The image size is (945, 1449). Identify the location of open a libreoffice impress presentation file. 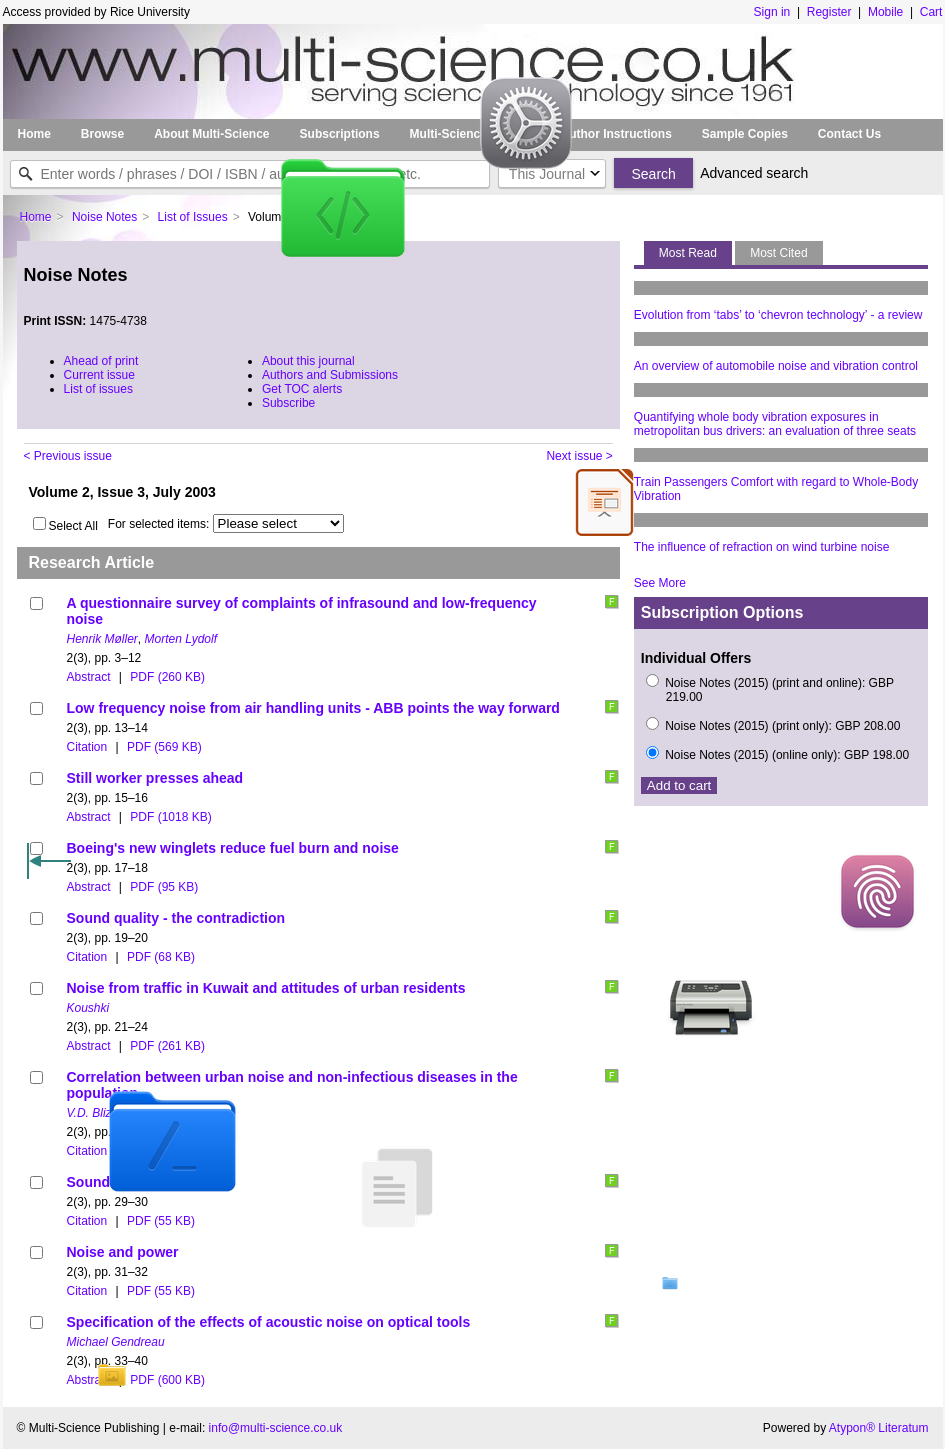
(604, 502).